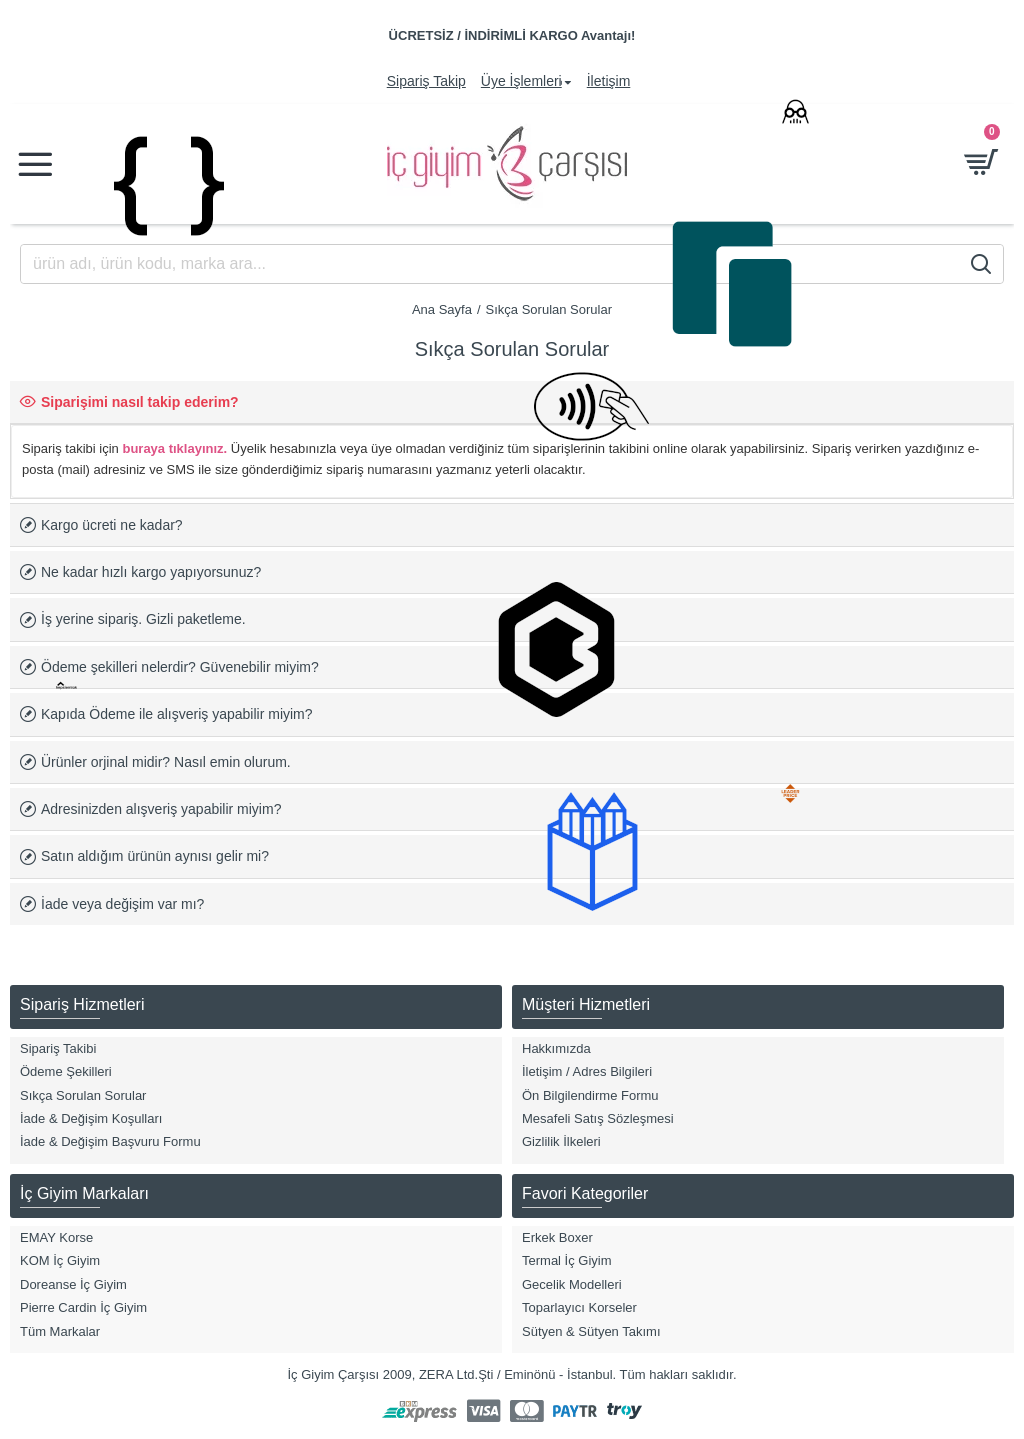  I want to click on manage connected devices, so click(729, 284).